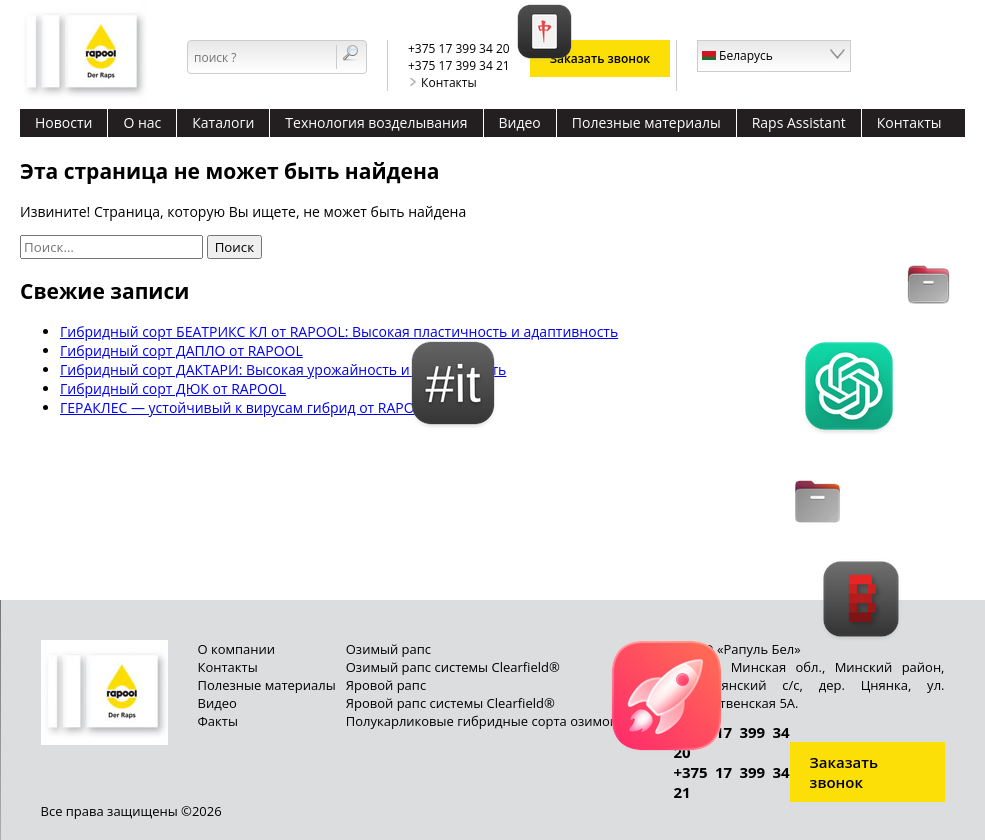 This screenshot has height=840, width=985. What do you see at coordinates (544, 31) in the screenshot?
I see `launch gnome mahjongg tile matching game` at bounding box center [544, 31].